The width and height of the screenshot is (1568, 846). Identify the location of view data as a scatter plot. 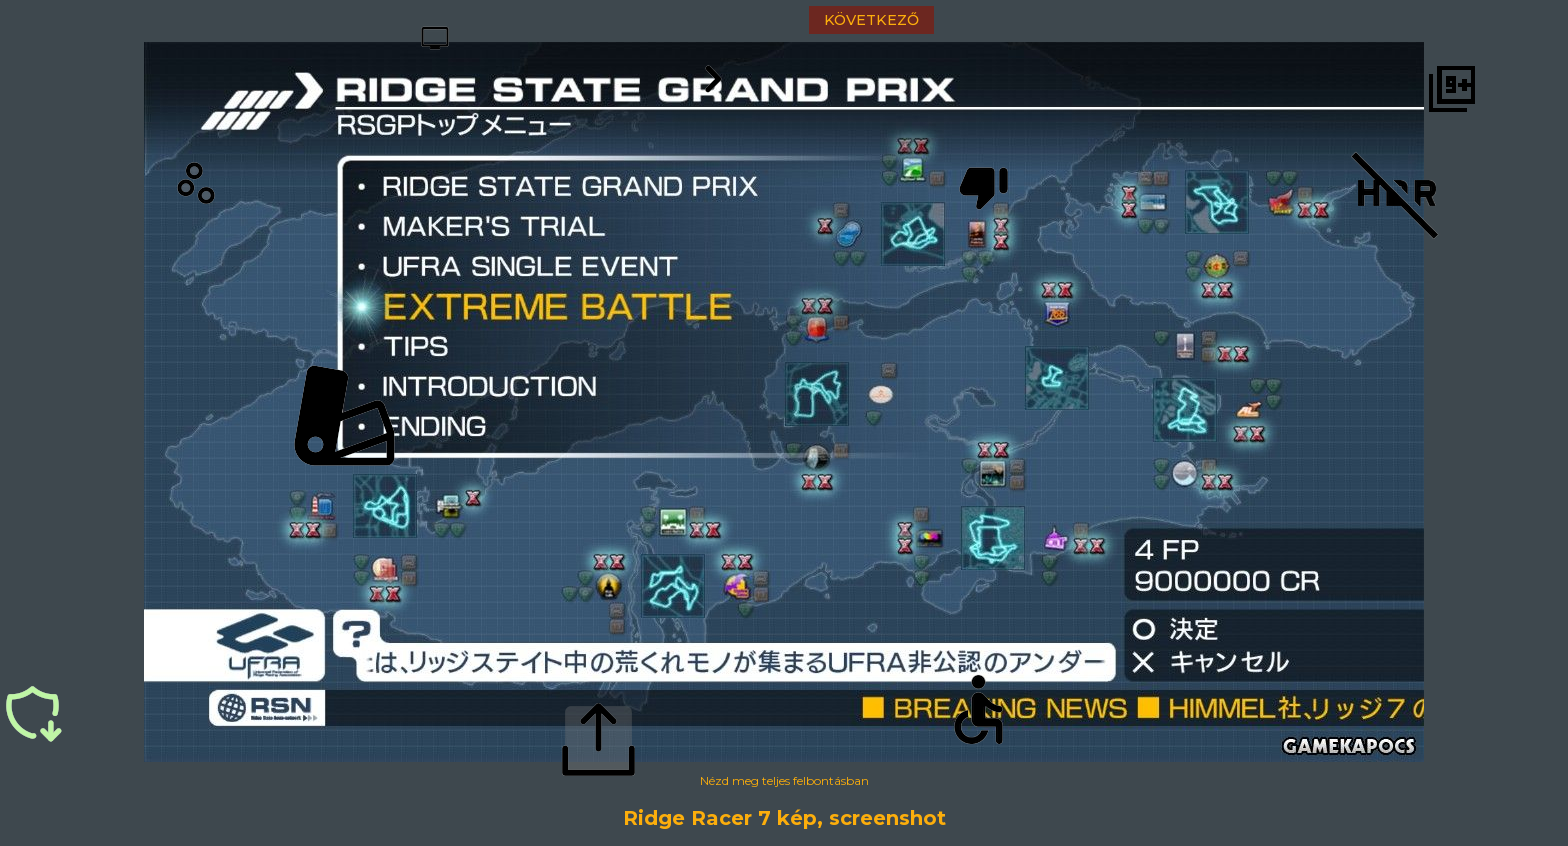
(196, 183).